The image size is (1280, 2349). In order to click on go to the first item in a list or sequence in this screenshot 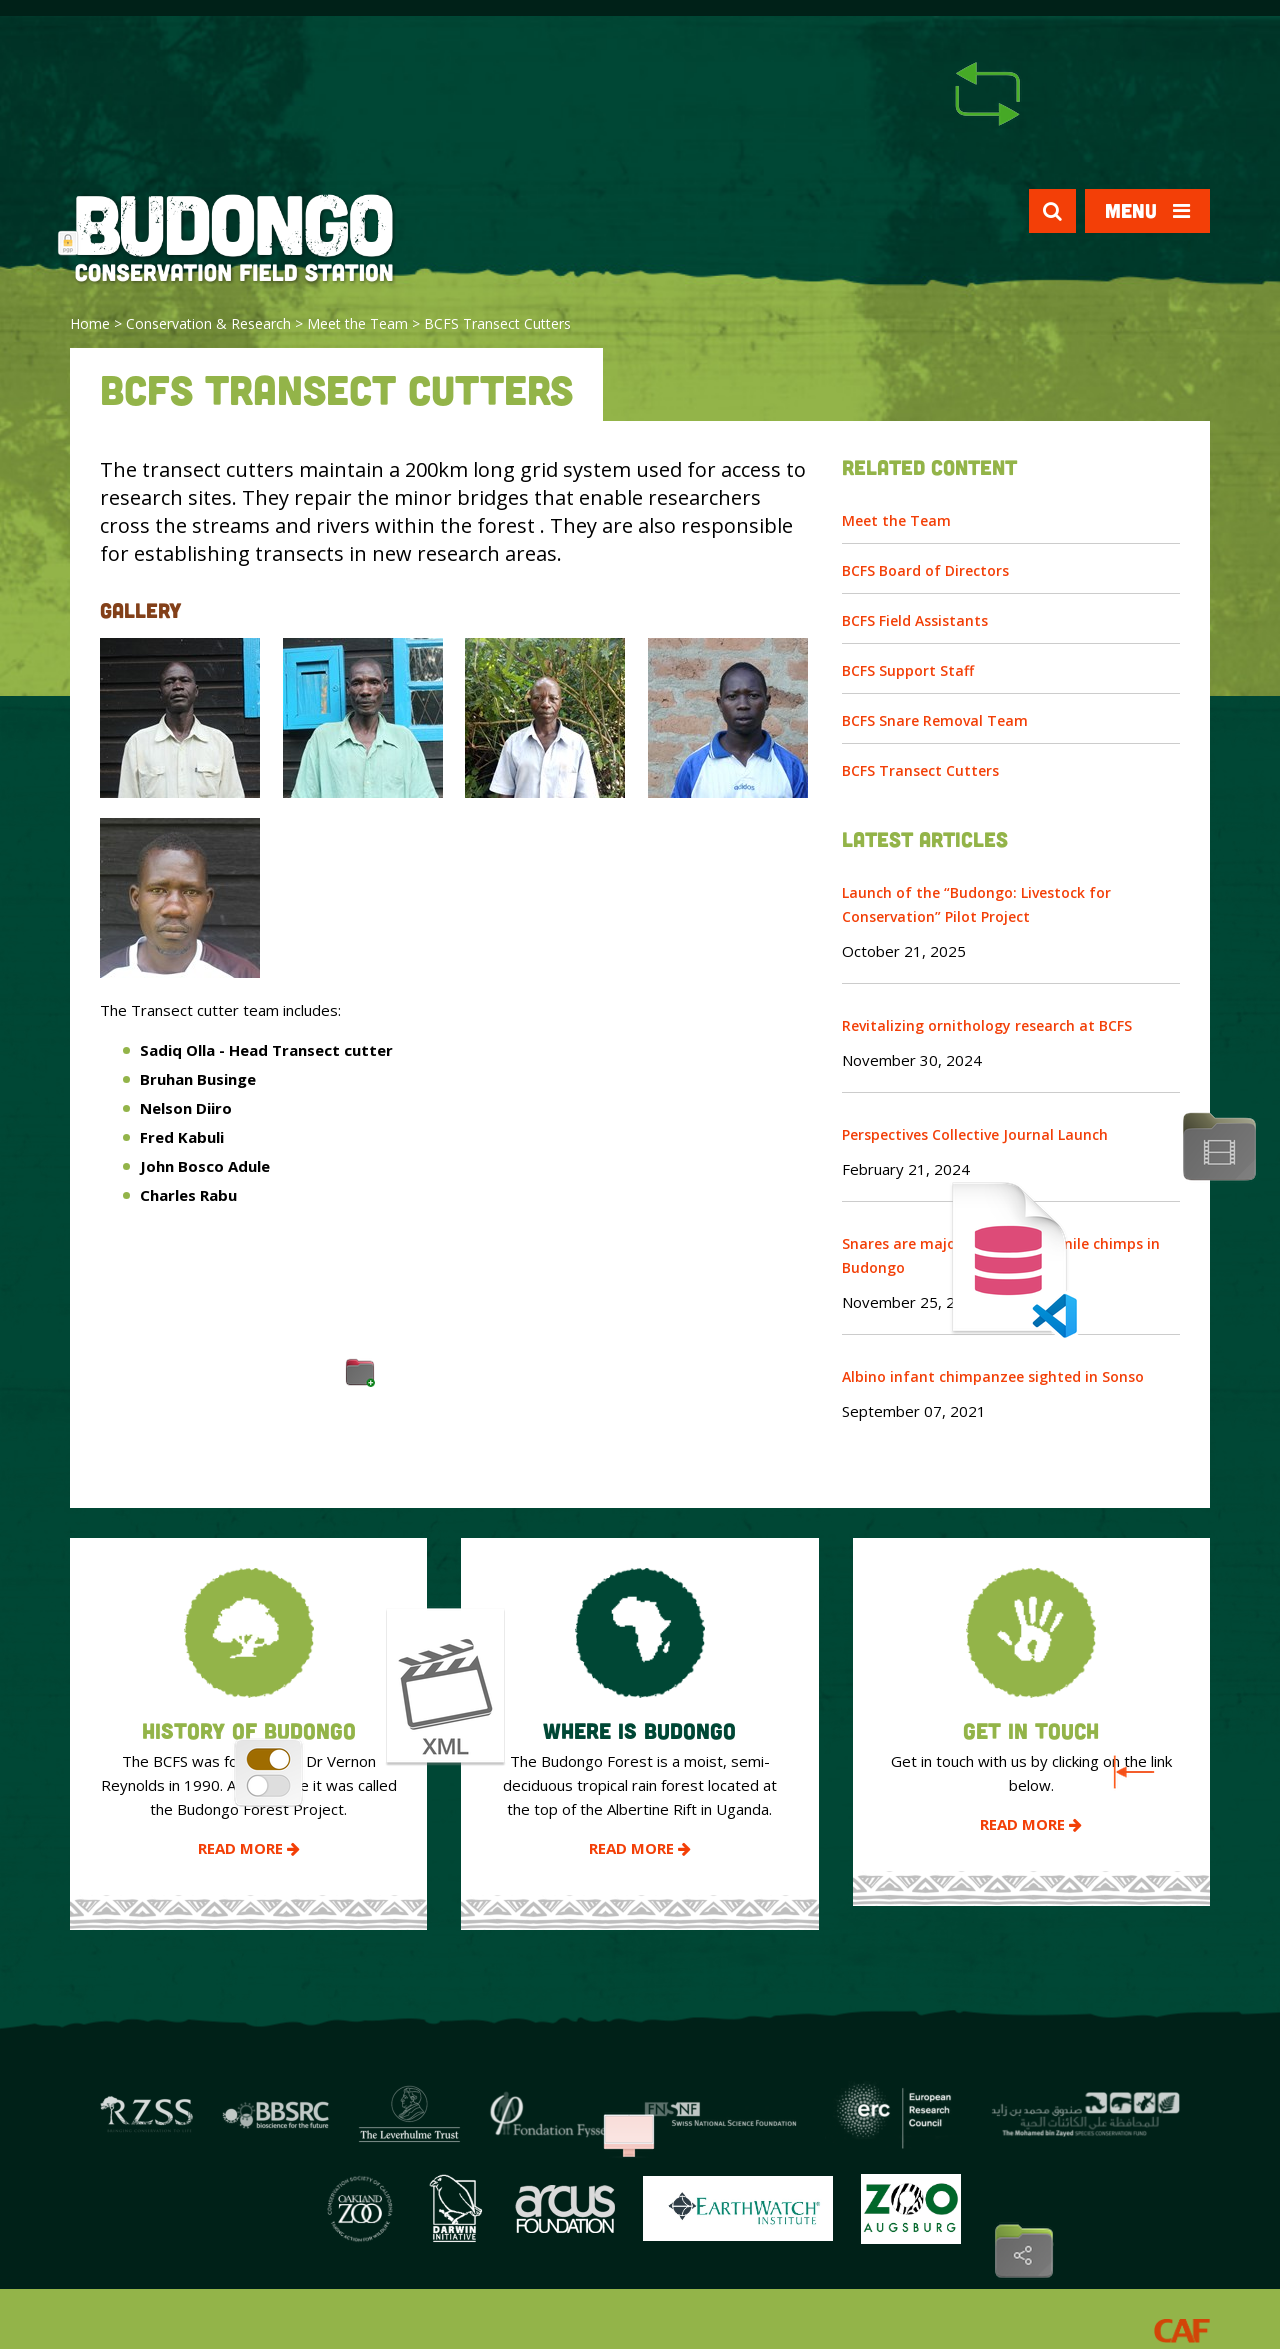, I will do `click(1134, 1772)`.